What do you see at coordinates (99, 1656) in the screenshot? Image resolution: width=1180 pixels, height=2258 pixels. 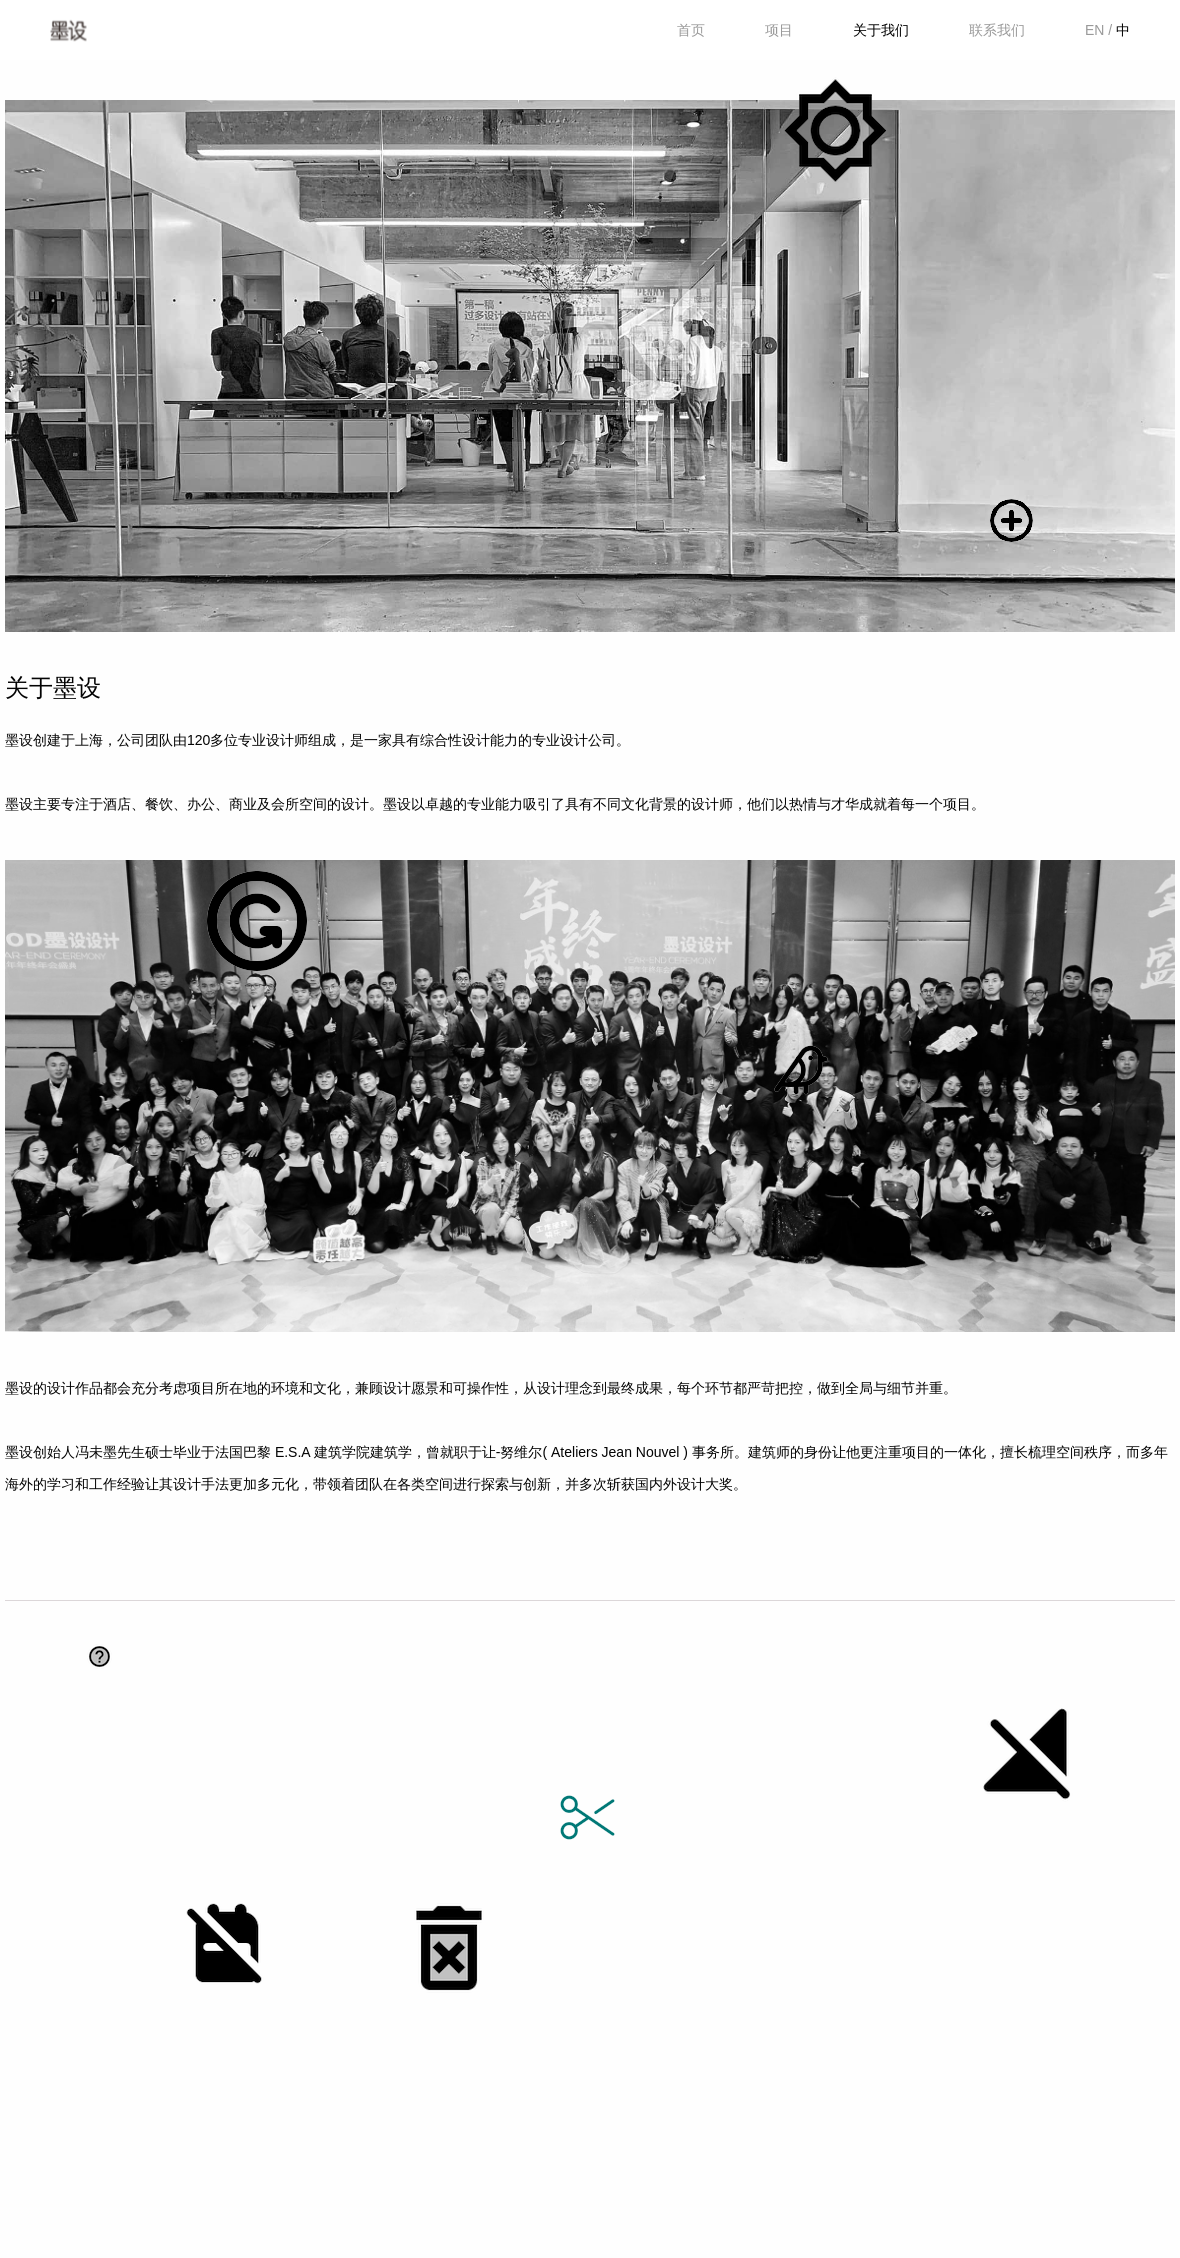 I see `access help or support options` at bounding box center [99, 1656].